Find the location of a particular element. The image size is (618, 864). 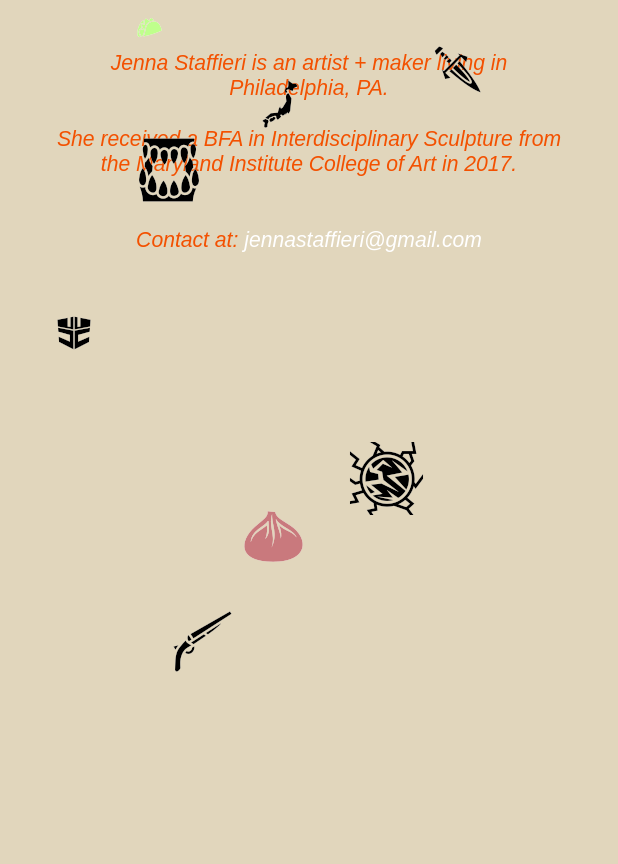

equip a dagger or short blade weapon is located at coordinates (457, 69).